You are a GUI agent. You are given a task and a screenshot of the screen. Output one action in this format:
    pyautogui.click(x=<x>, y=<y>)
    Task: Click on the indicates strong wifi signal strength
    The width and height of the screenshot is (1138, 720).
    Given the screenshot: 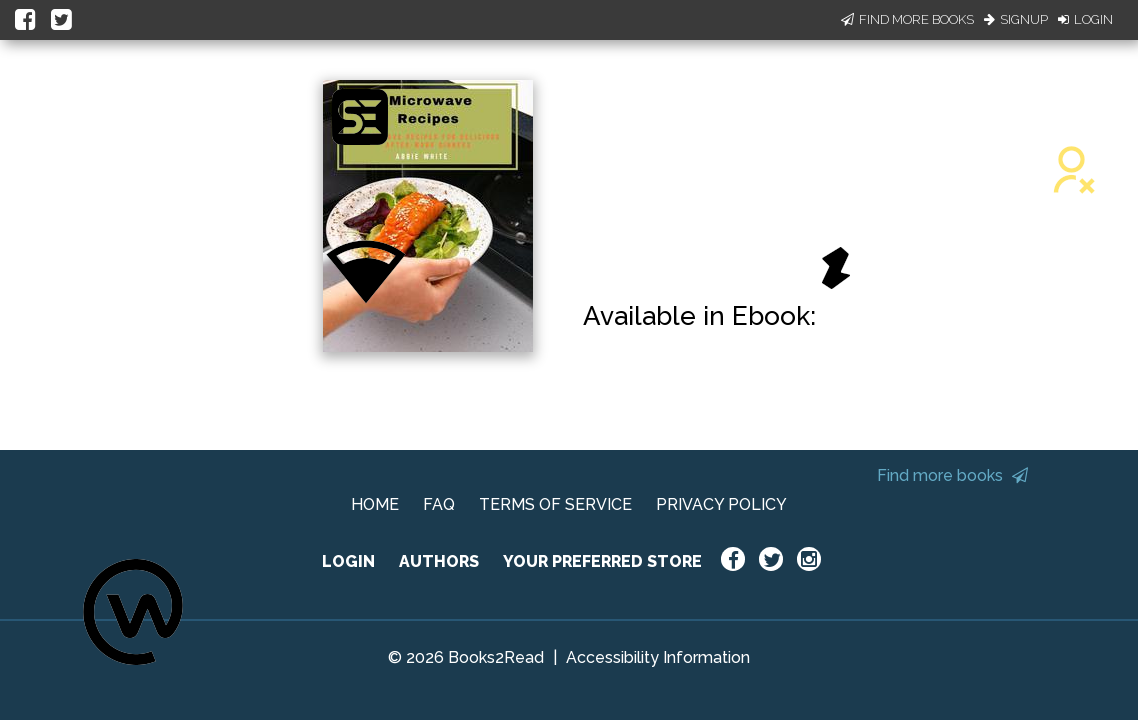 What is the action you would take?
    pyautogui.click(x=366, y=272)
    